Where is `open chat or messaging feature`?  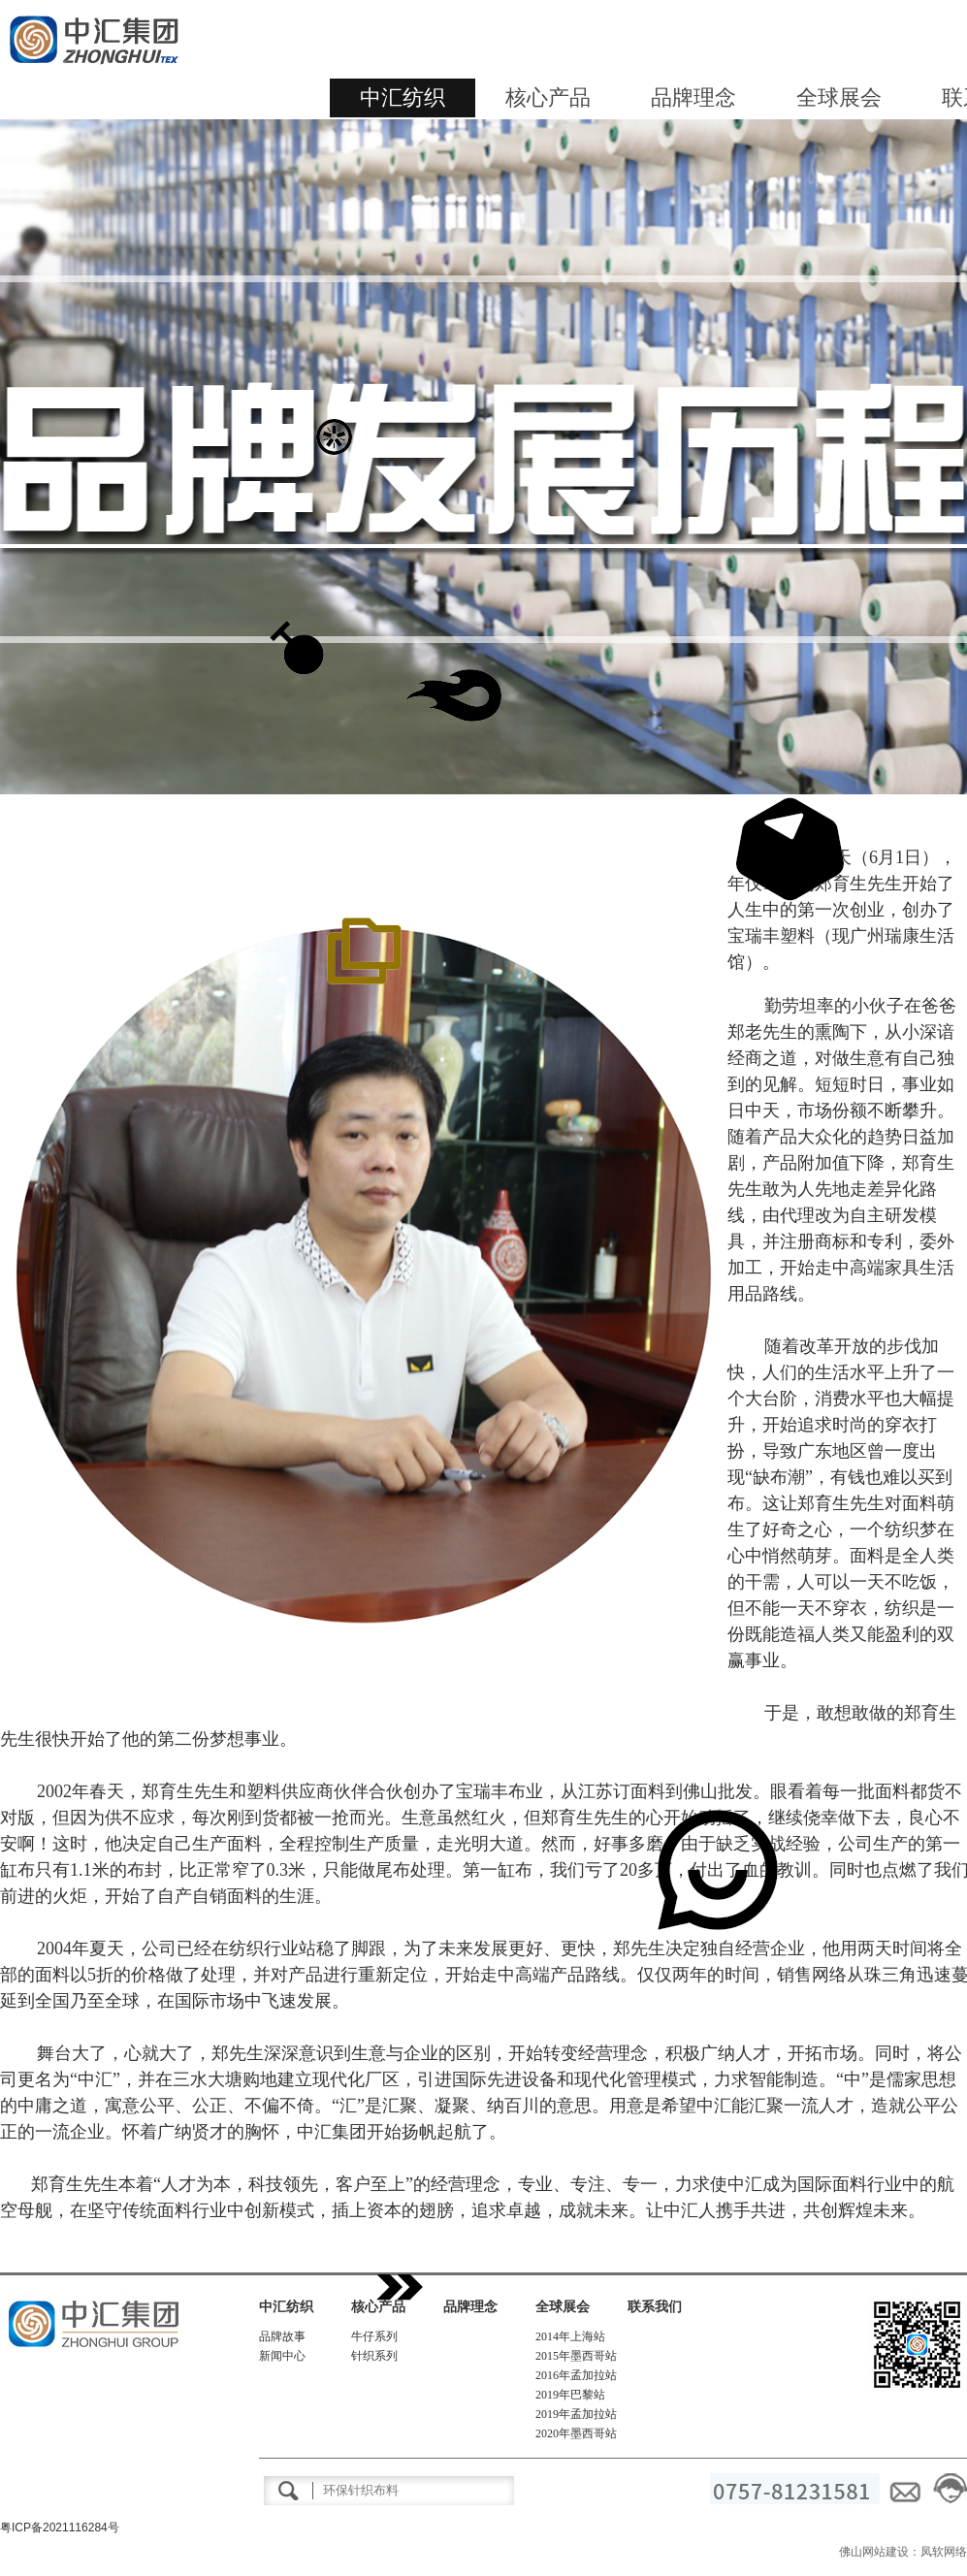 open chat or messaging feature is located at coordinates (718, 1870).